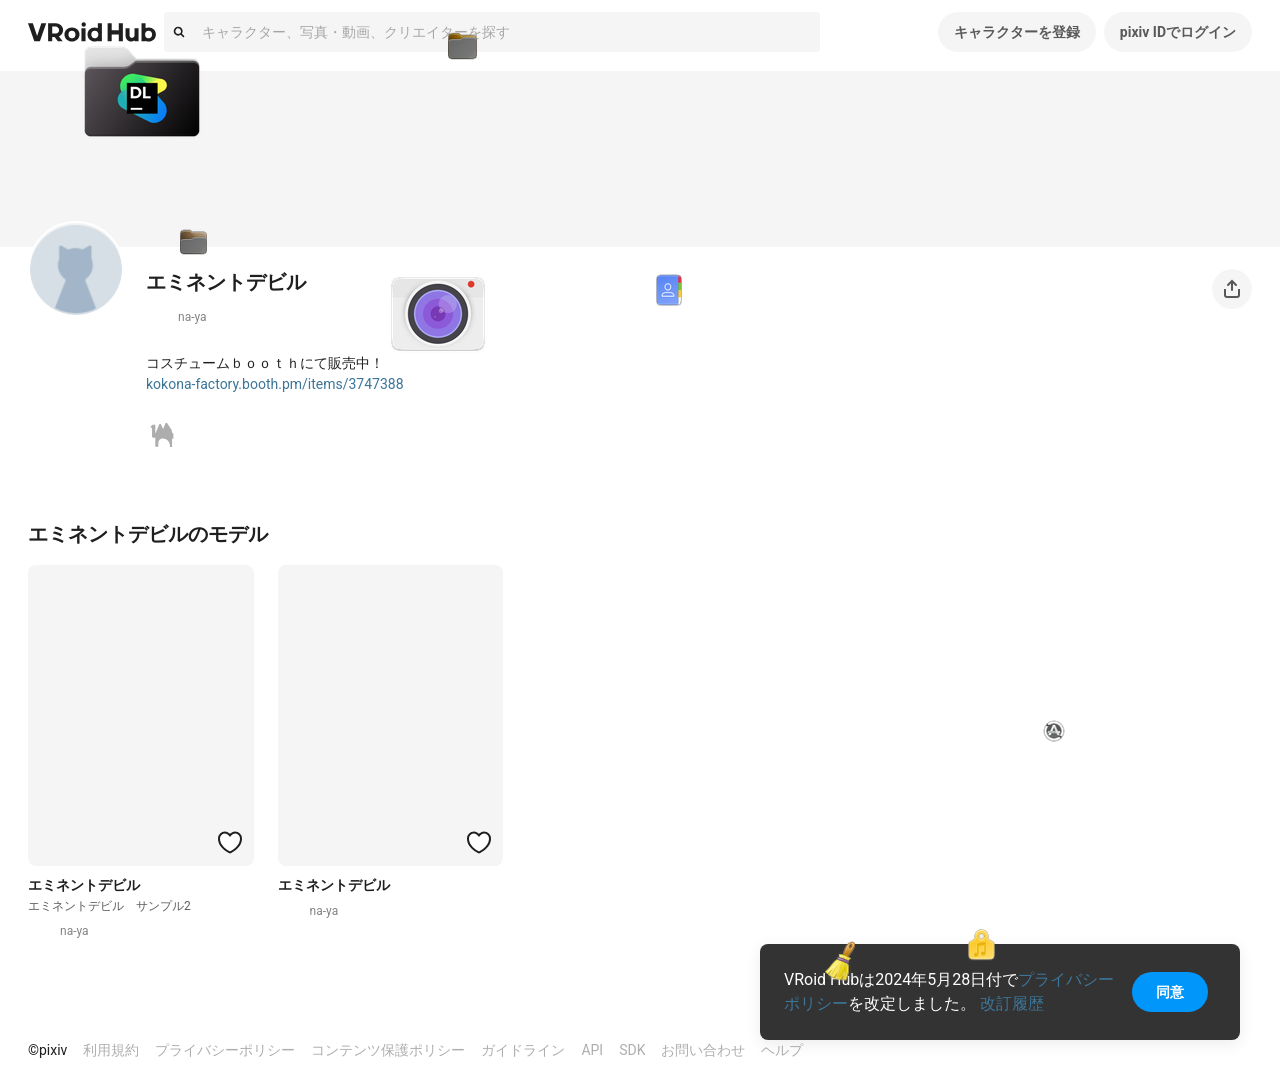 The height and width of the screenshot is (1080, 1280). Describe the element at coordinates (193, 241) in the screenshot. I see `drop files here to move them into this folder` at that location.